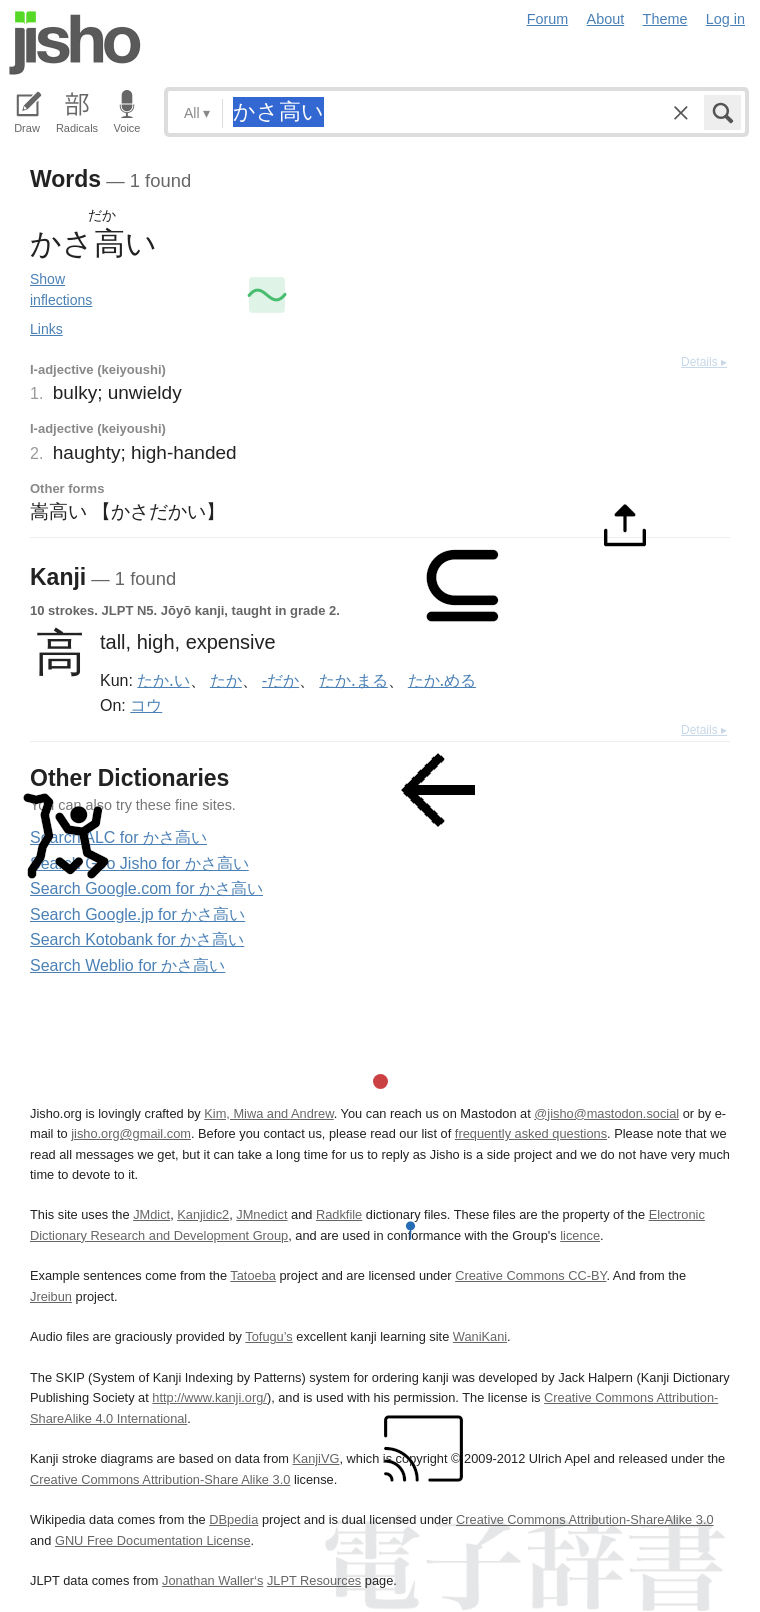 The width and height of the screenshot is (760, 1612). Describe the element at coordinates (66, 836) in the screenshot. I see `cliff jumping or adventure activity` at that location.